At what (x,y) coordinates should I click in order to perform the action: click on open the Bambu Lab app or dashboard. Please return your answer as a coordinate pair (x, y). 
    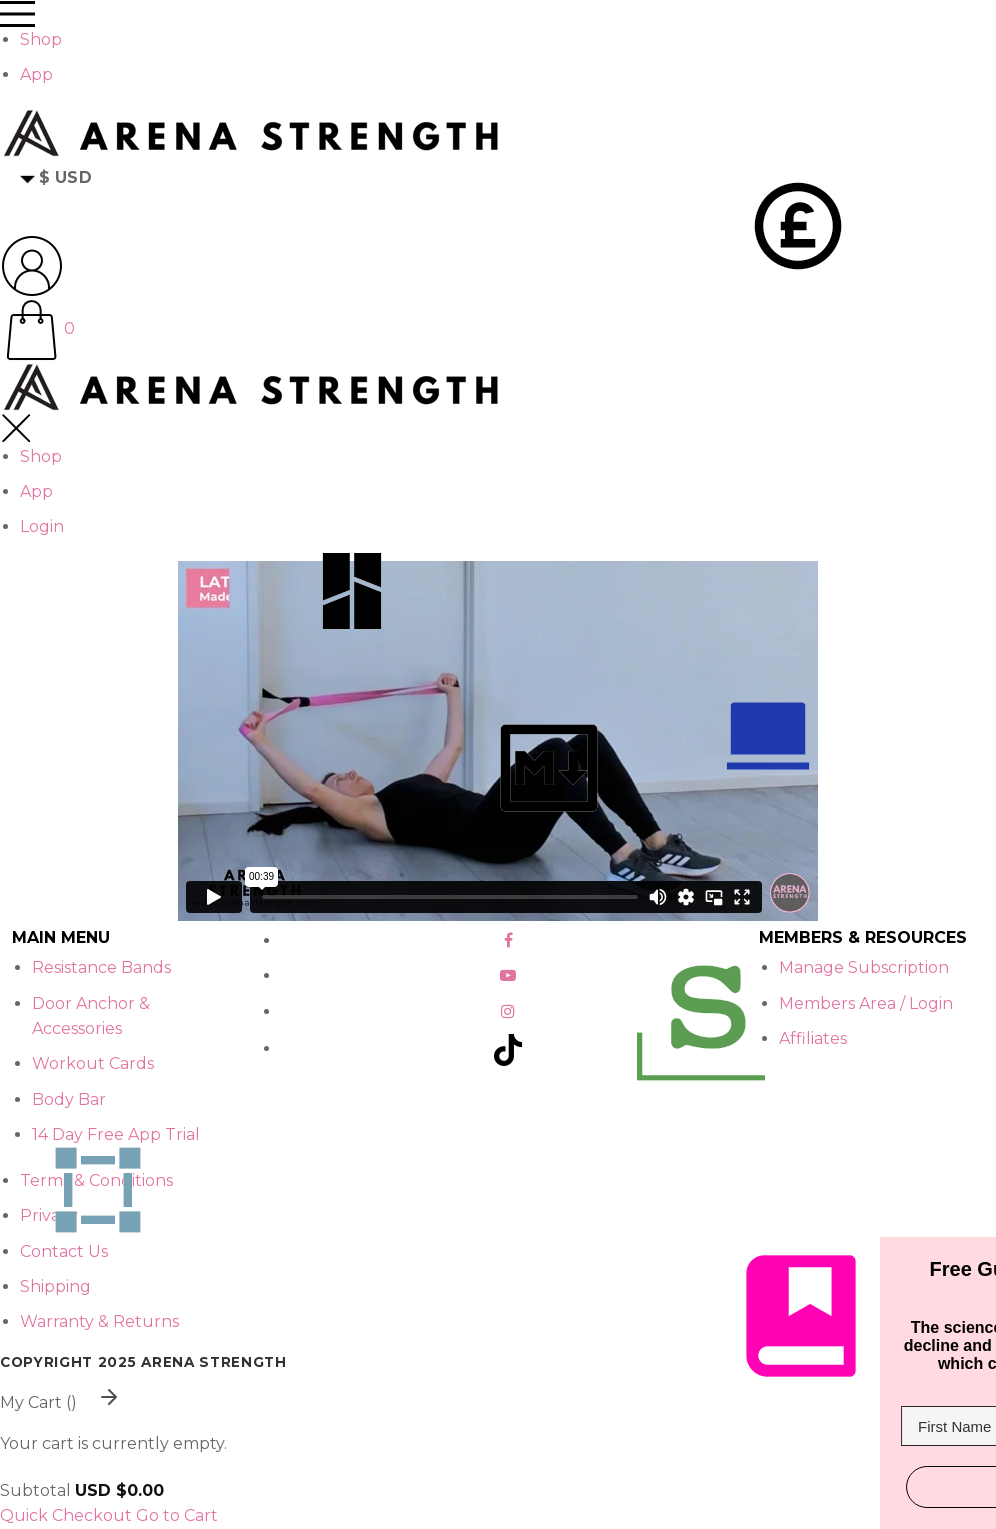
    Looking at the image, I should click on (352, 591).